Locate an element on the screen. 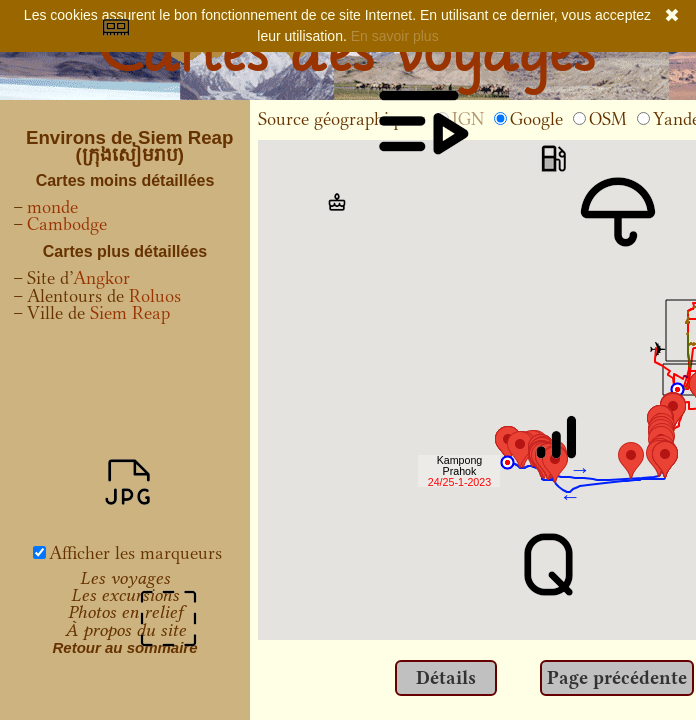 The image size is (696, 720). view or open a JPG image file is located at coordinates (129, 484).